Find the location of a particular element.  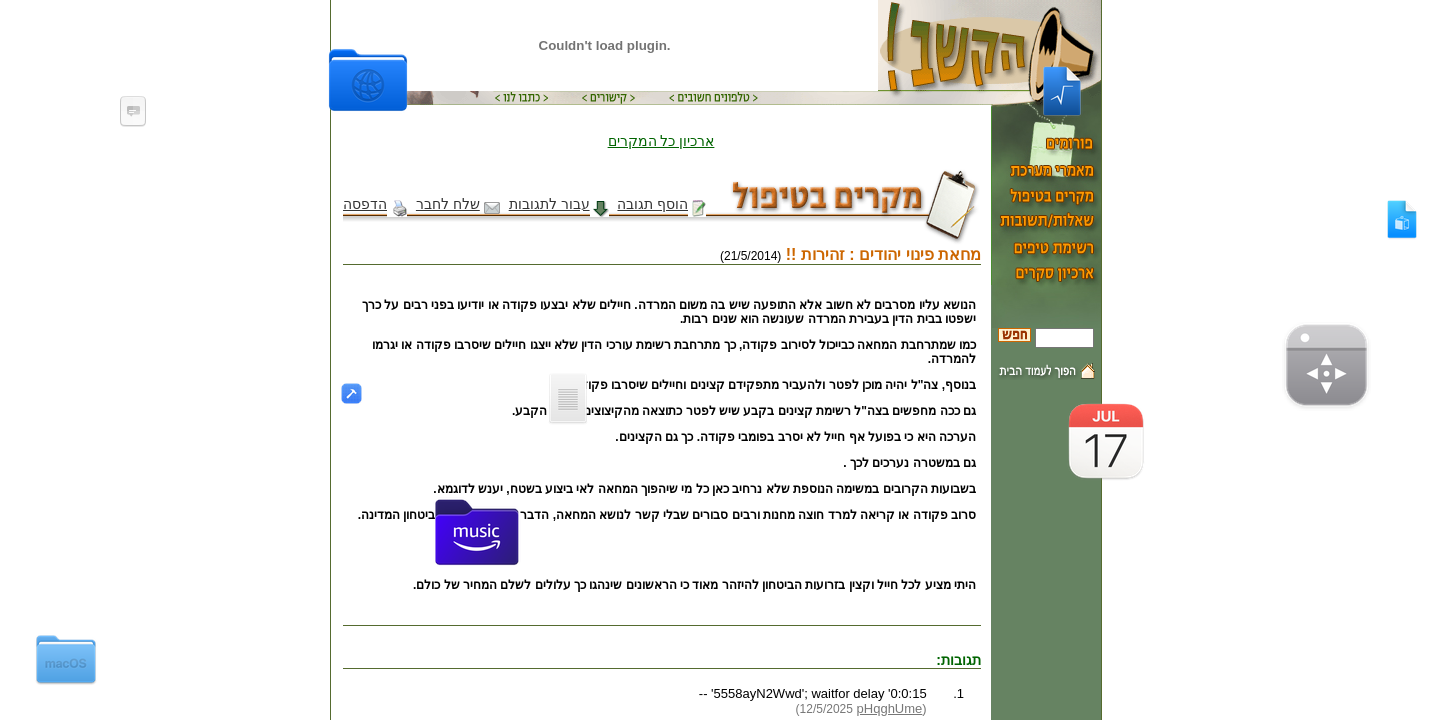

open a text template file is located at coordinates (568, 399).